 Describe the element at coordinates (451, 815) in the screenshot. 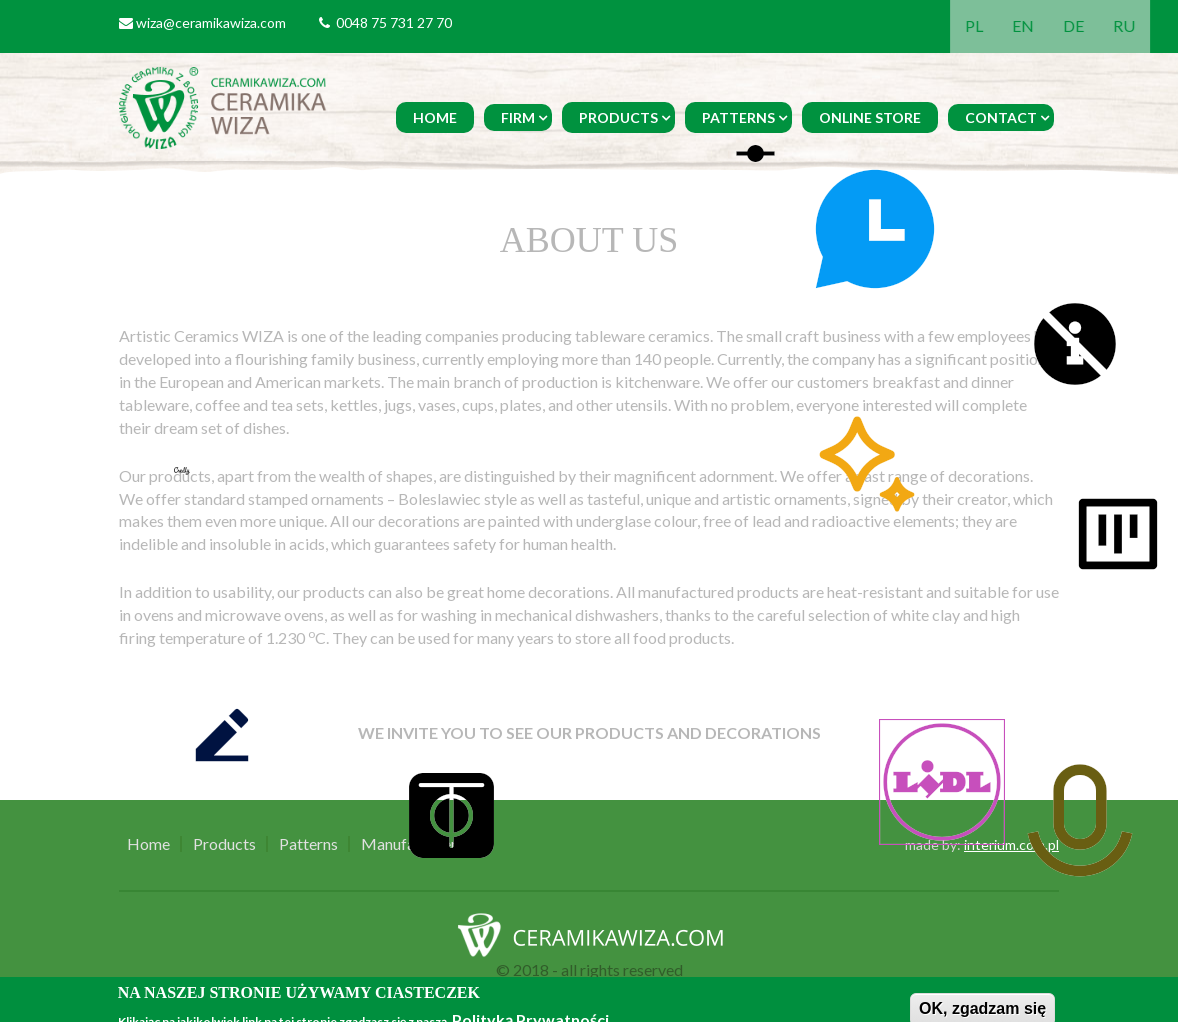

I see `open zerotier network settings` at that location.